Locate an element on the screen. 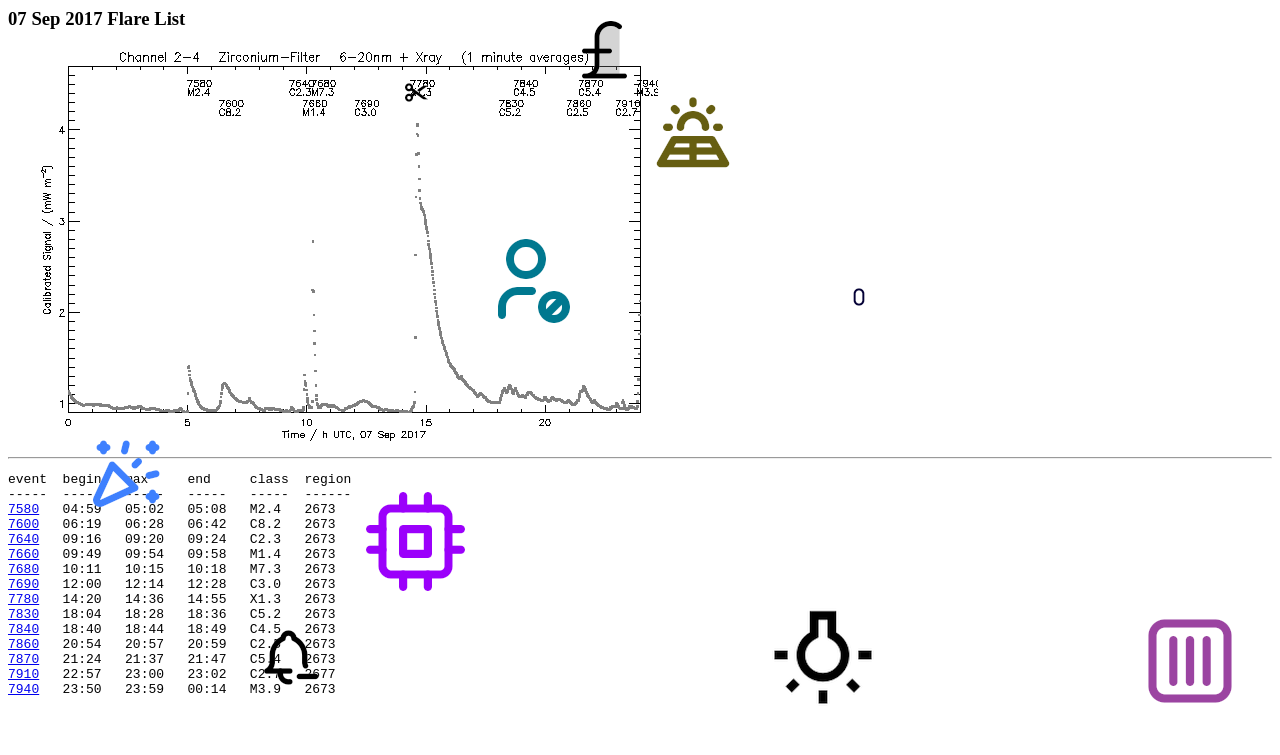 This screenshot has width=1280, height=755. cut selected content to clipboard is located at coordinates (416, 92).